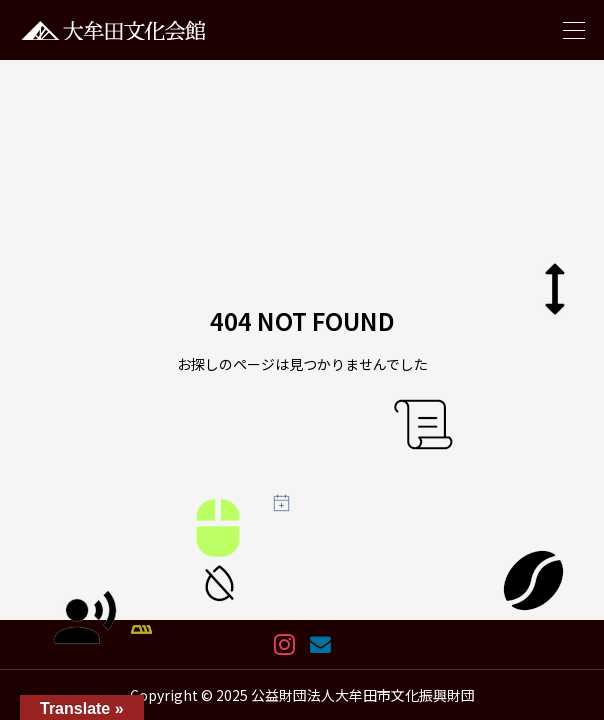 The image size is (604, 720). I want to click on switch between open browser tabs, so click(141, 629).